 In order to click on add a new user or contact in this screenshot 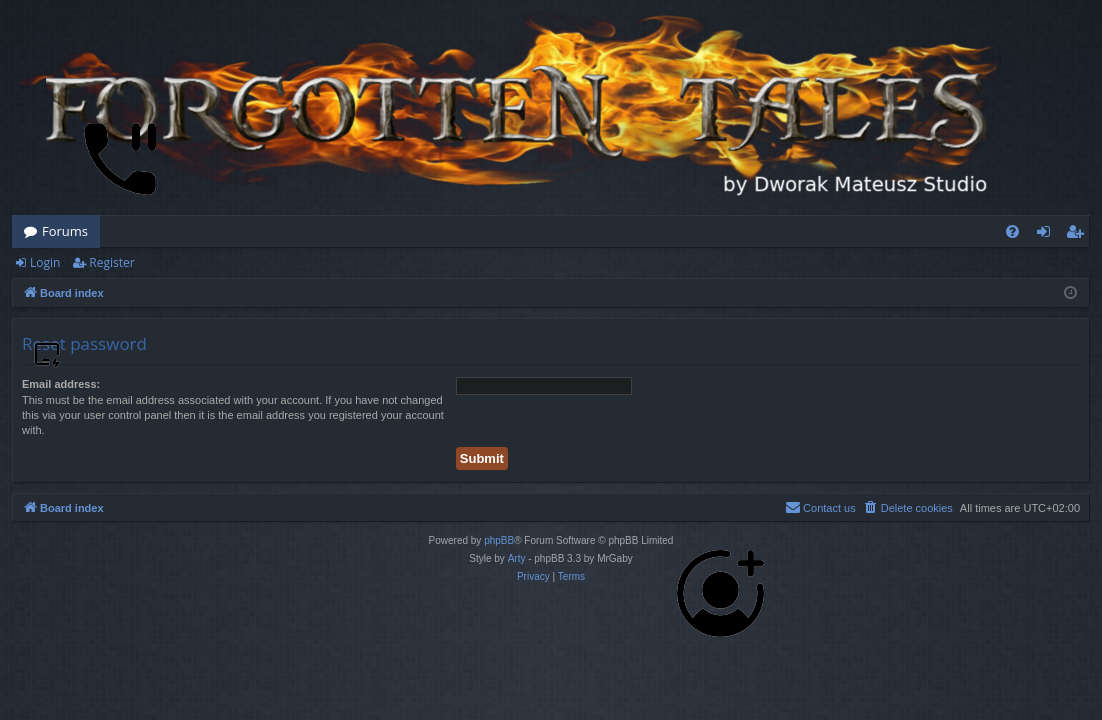, I will do `click(720, 593)`.